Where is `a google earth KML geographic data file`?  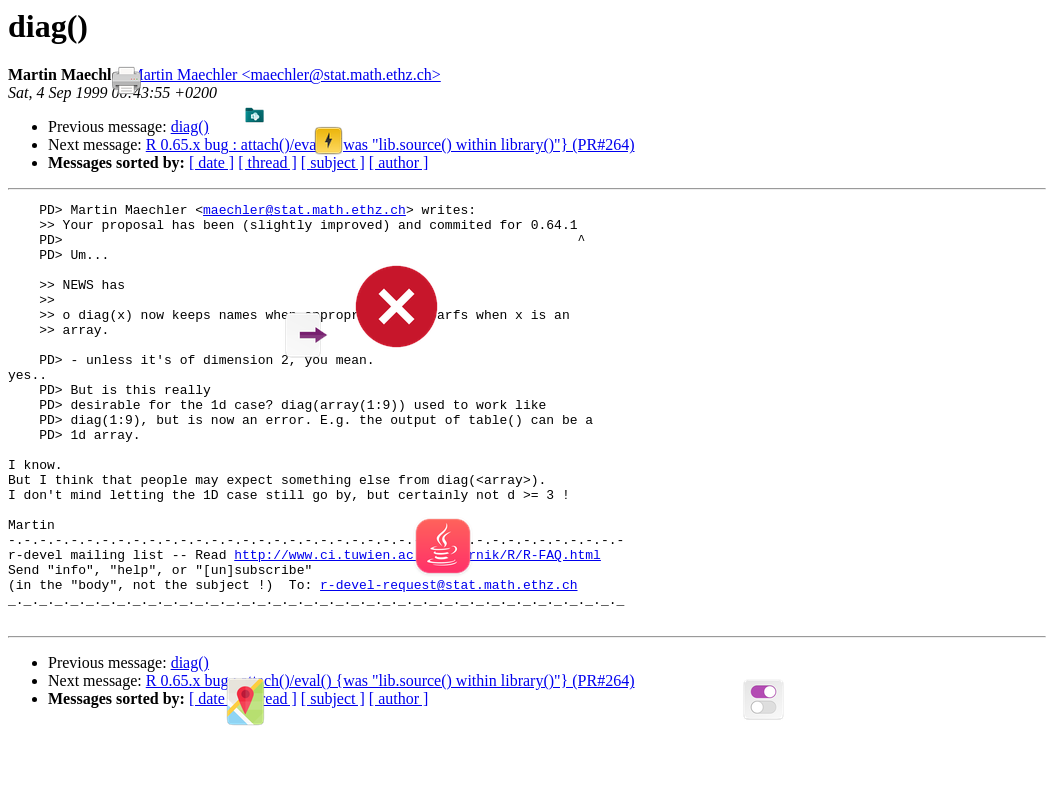 a google earth KML geographic data file is located at coordinates (245, 701).